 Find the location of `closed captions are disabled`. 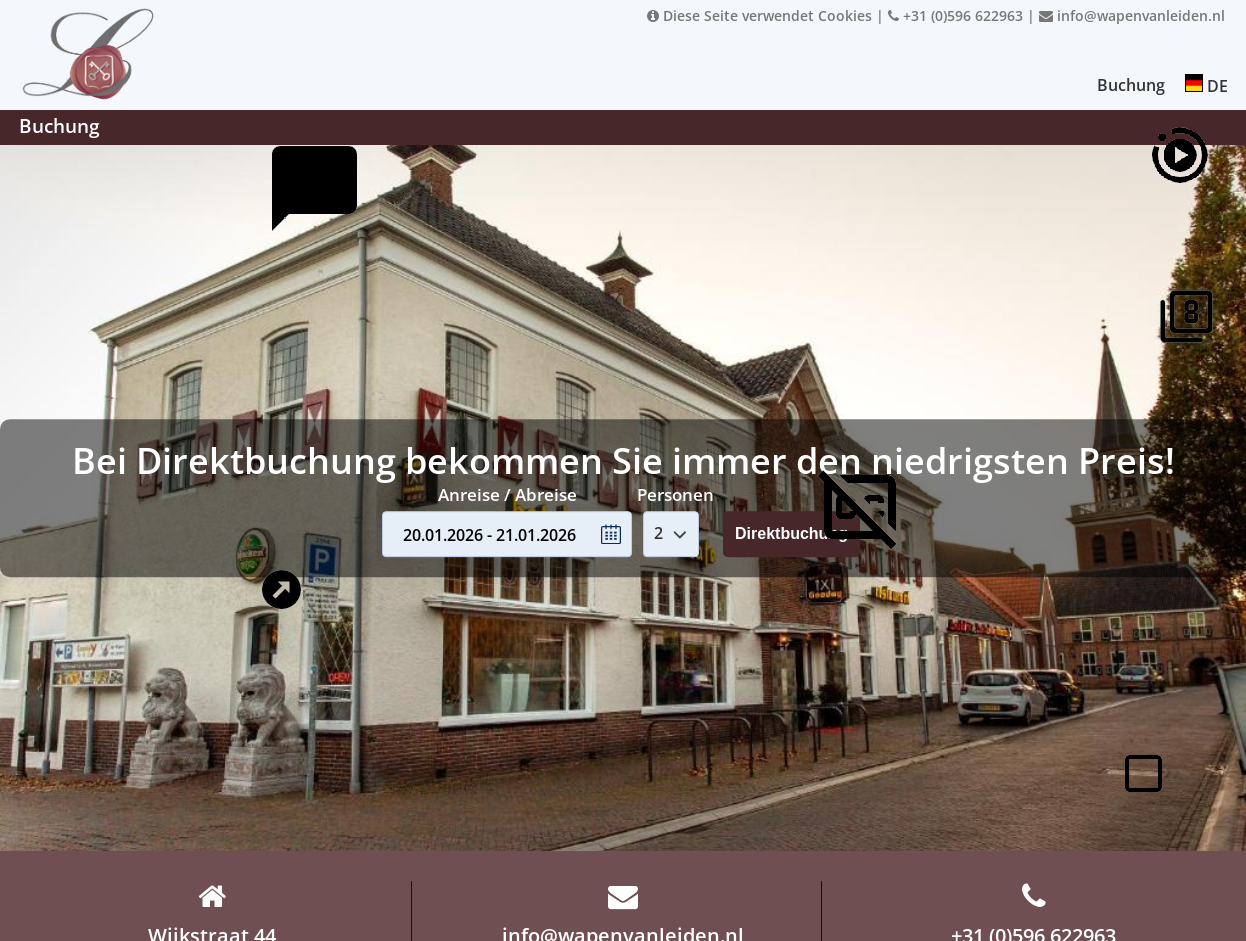

closed captions are disabled is located at coordinates (860, 507).